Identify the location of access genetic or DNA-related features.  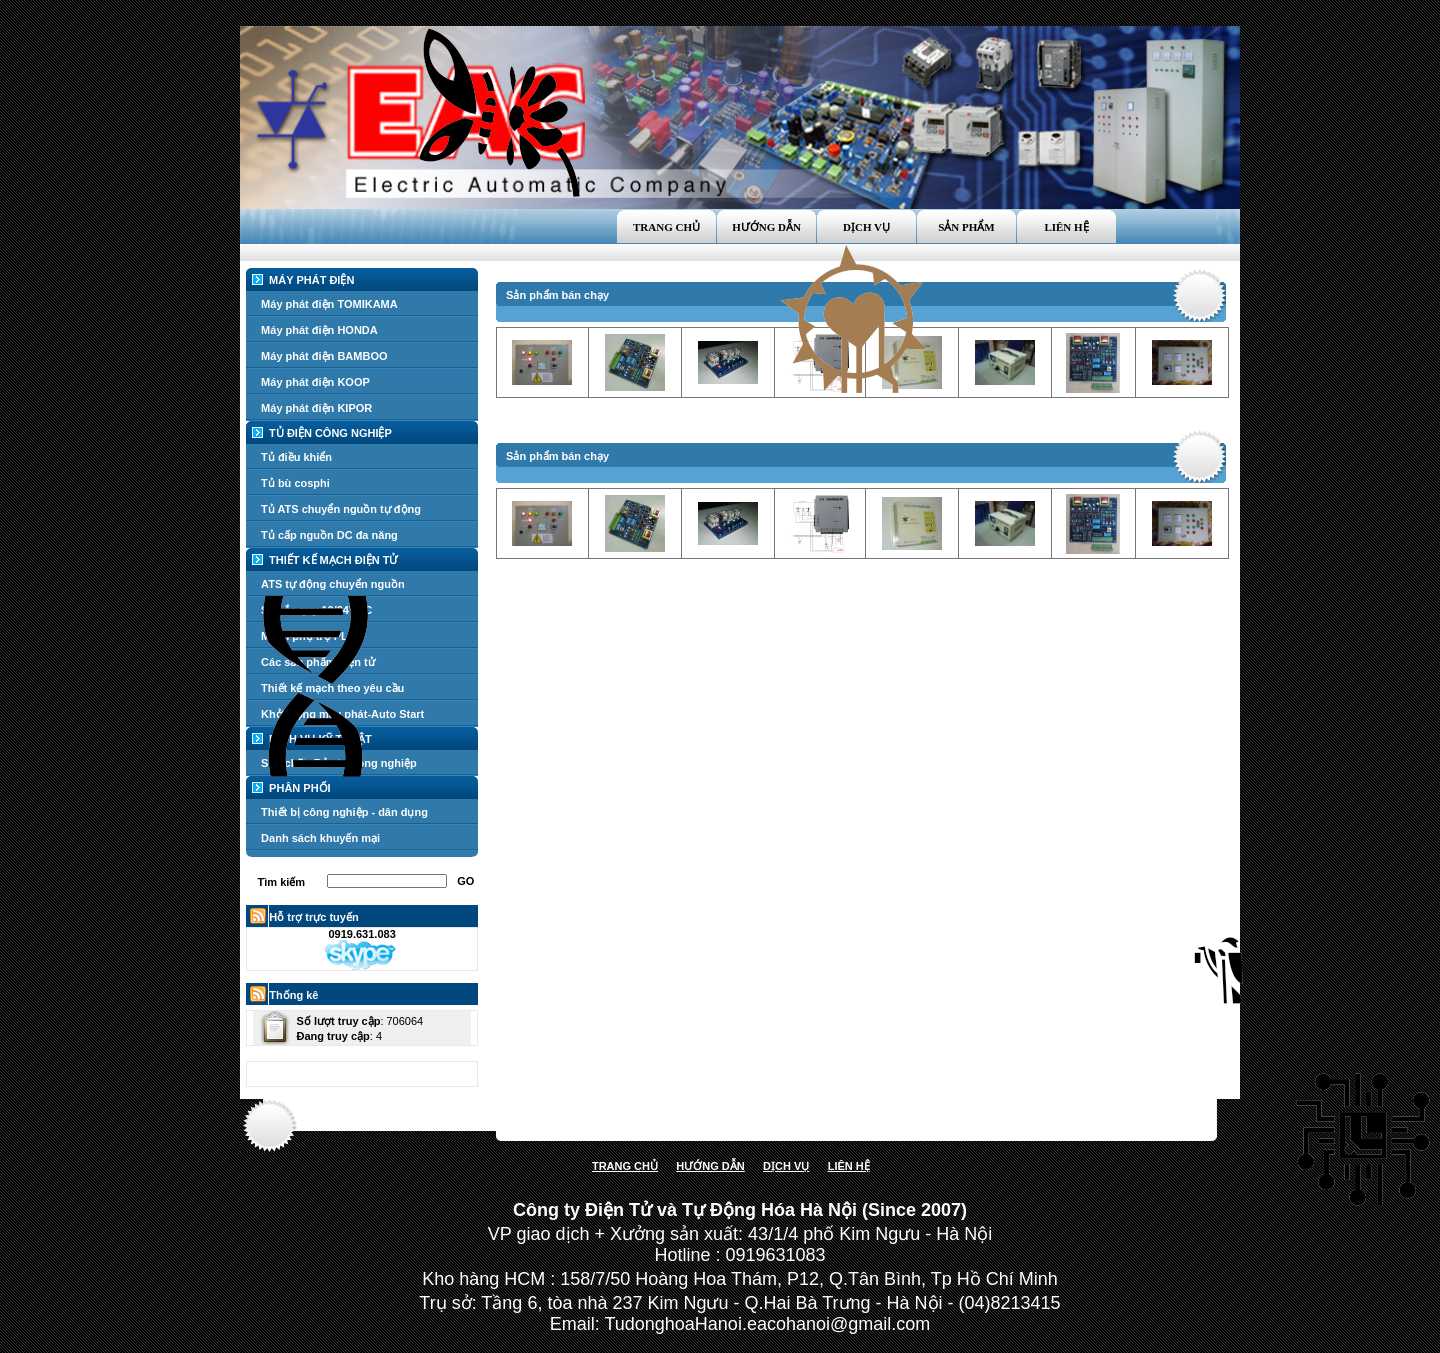
(316, 686).